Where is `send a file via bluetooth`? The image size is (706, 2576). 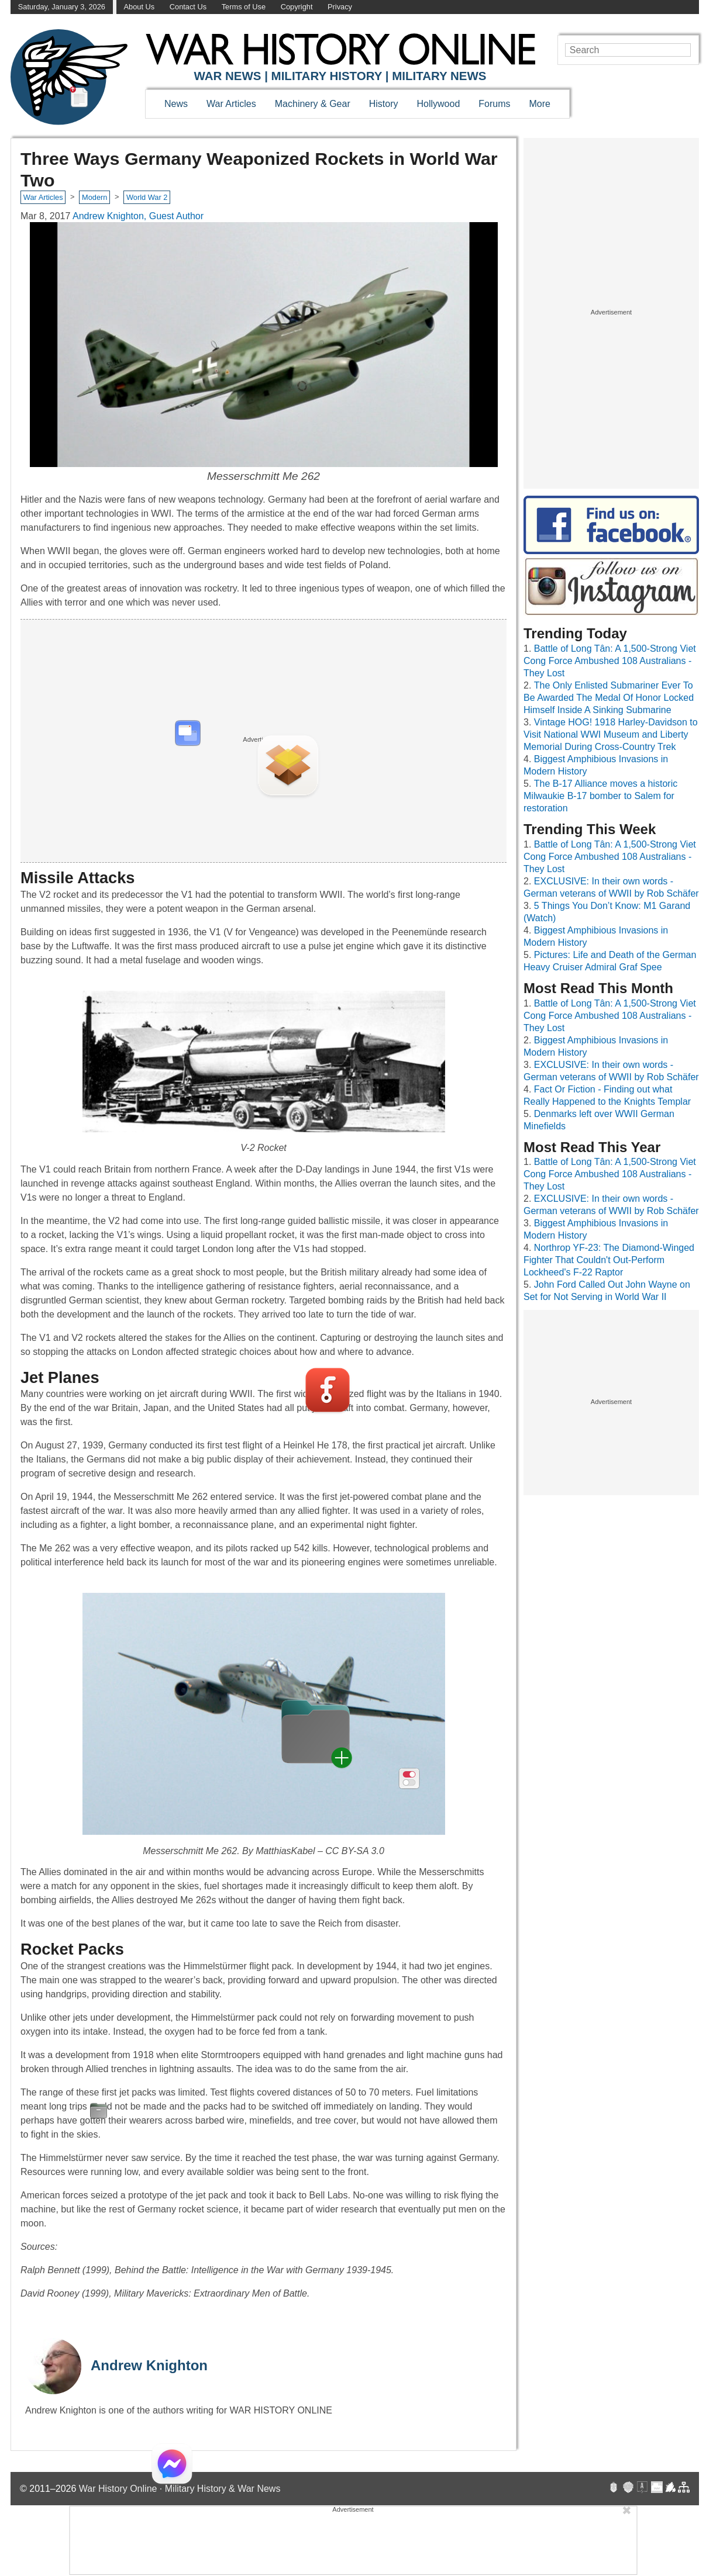
send a file via bluetooth is located at coordinates (79, 97).